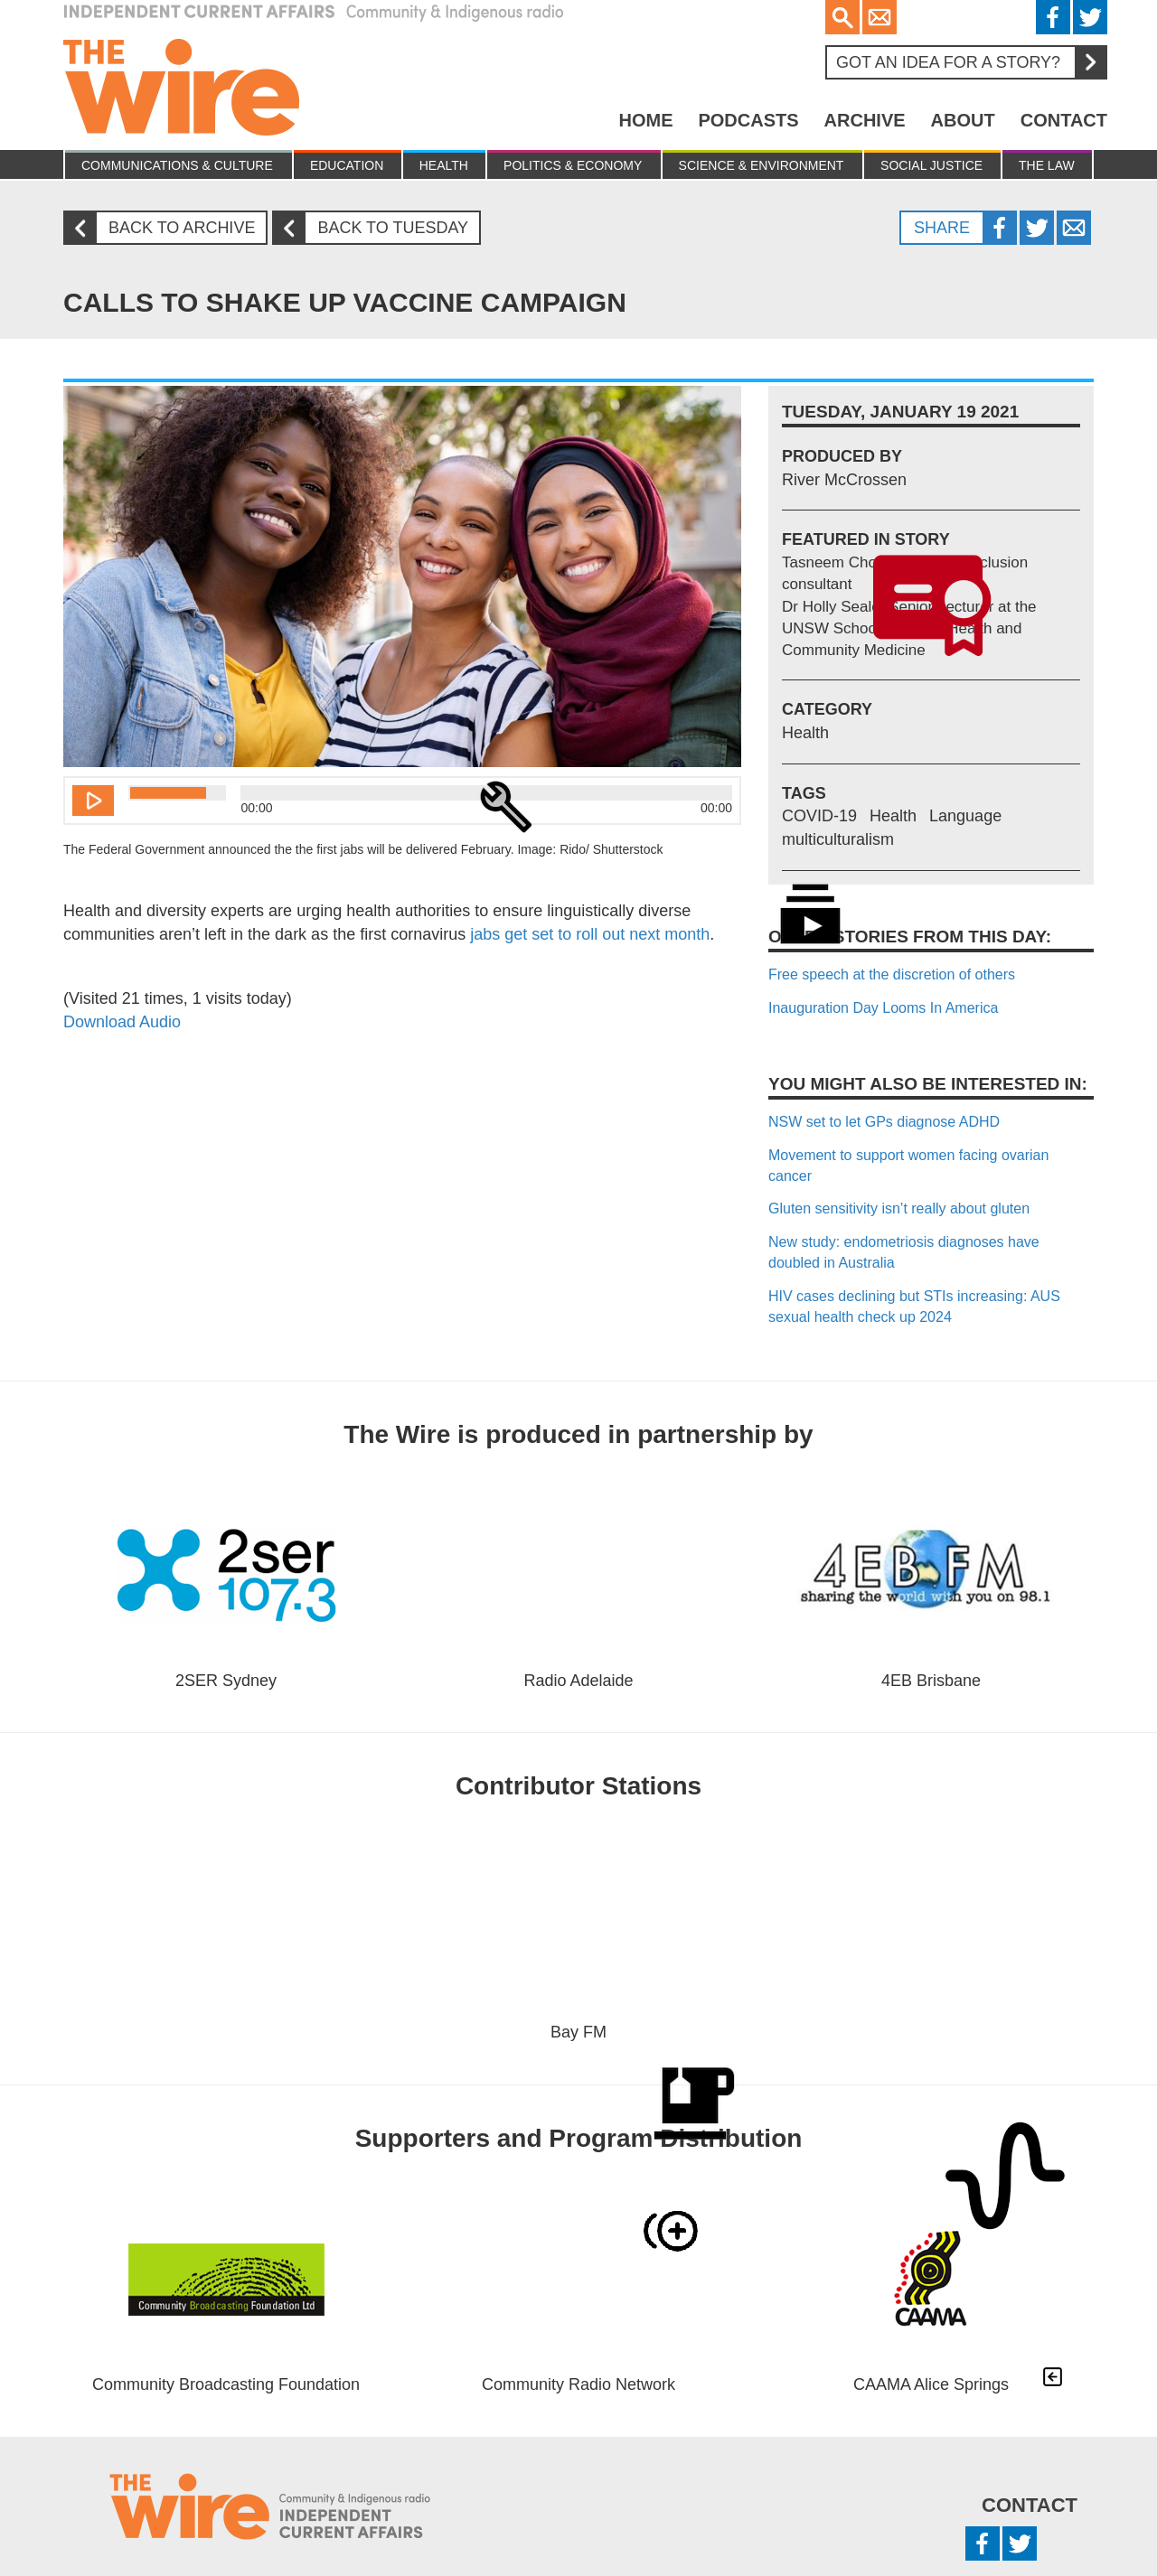  Describe the element at coordinates (694, 2103) in the screenshot. I see `access food and beverage emoji category` at that location.